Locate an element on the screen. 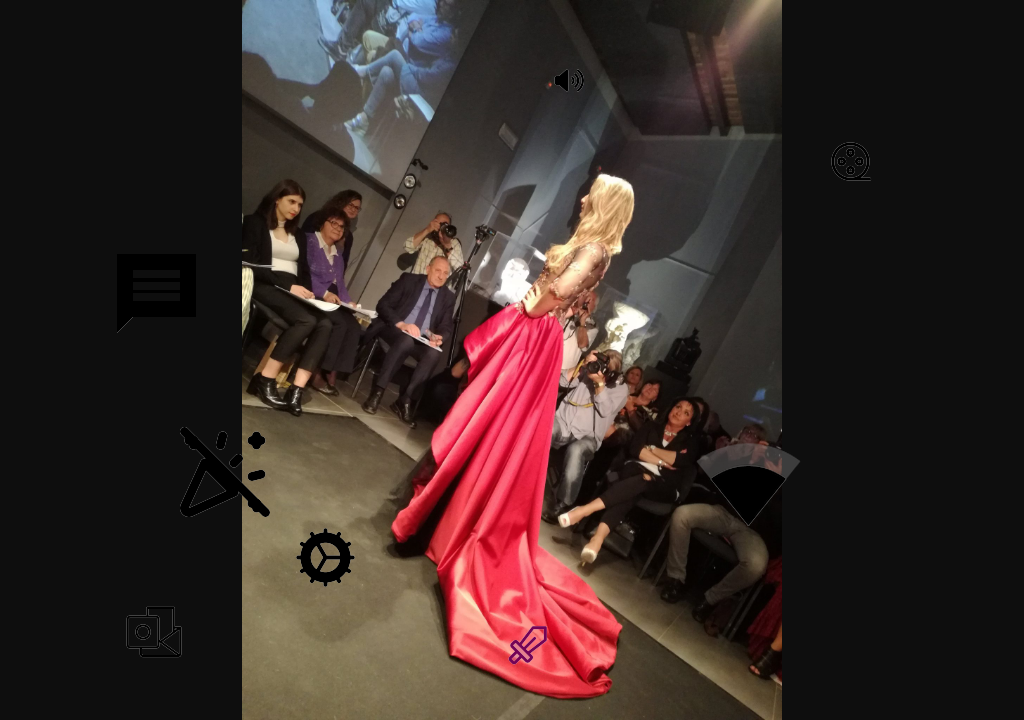  open messaging or chat is located at coordinates (156, 293).